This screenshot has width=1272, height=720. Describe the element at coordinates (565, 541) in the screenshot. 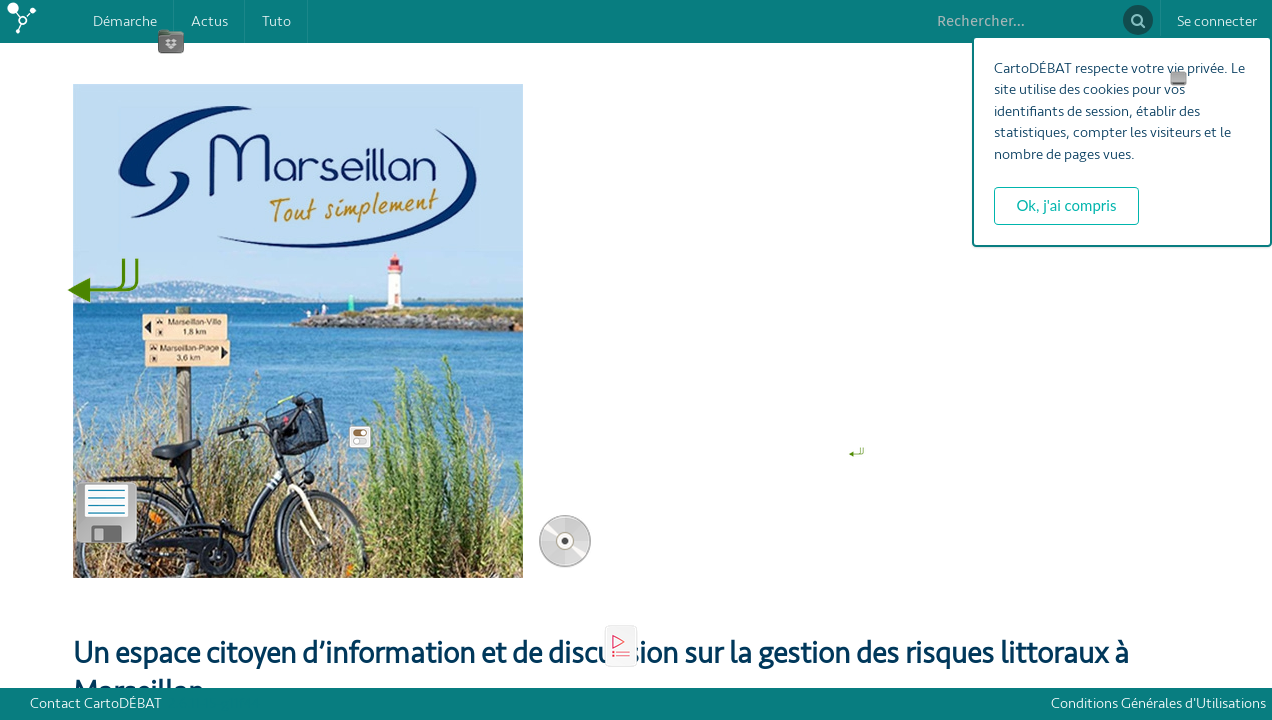

I see `indicates a CD-R or recordable disc drive` at that location.